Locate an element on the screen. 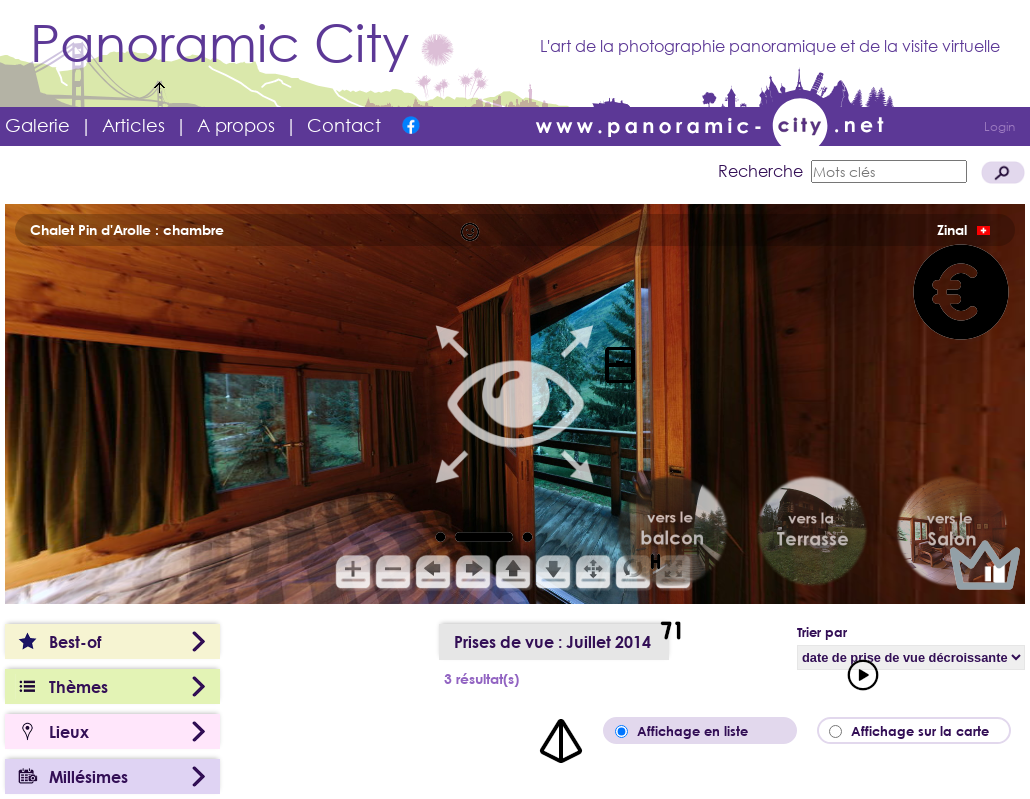 The width and height of the screenshot is (1030, 799). indicates item number 71 in a list or sequence is located at coordinates (671, 630).